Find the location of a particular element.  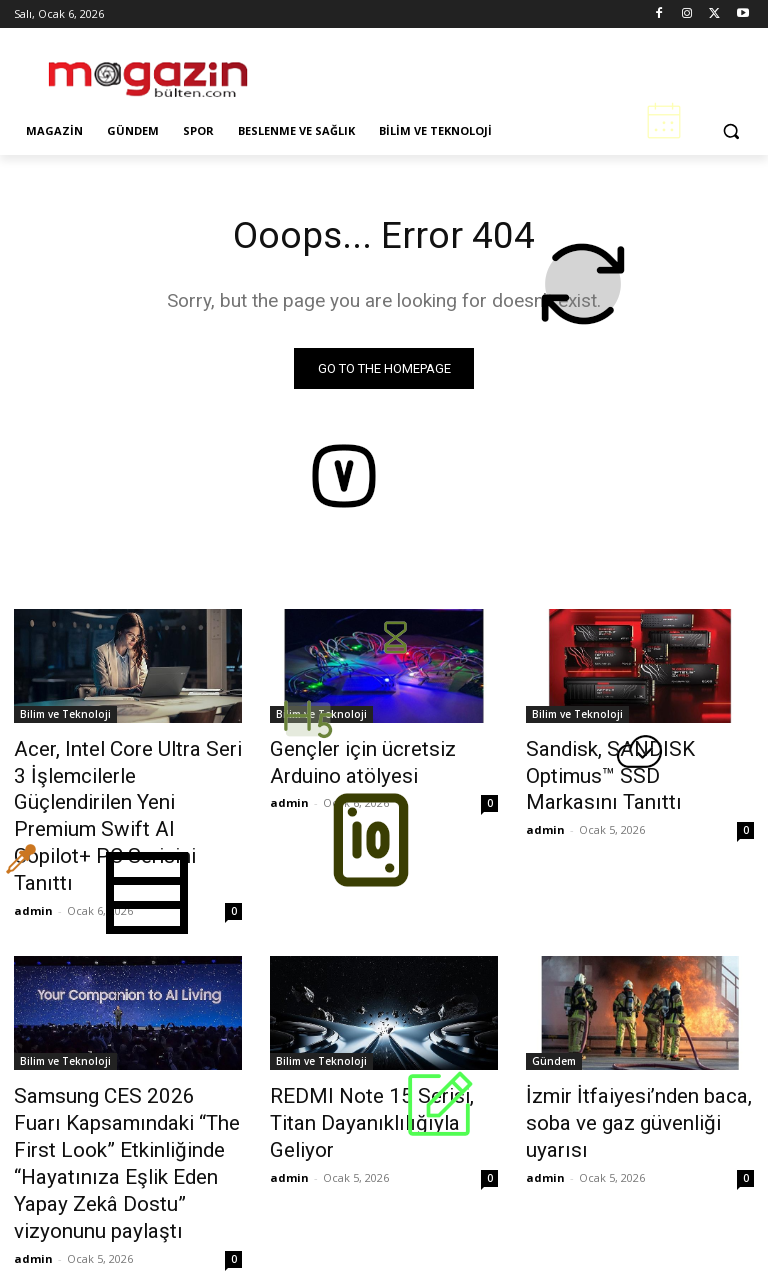

represents a 10 playing card in a card game is located at coordinates (371, 840).